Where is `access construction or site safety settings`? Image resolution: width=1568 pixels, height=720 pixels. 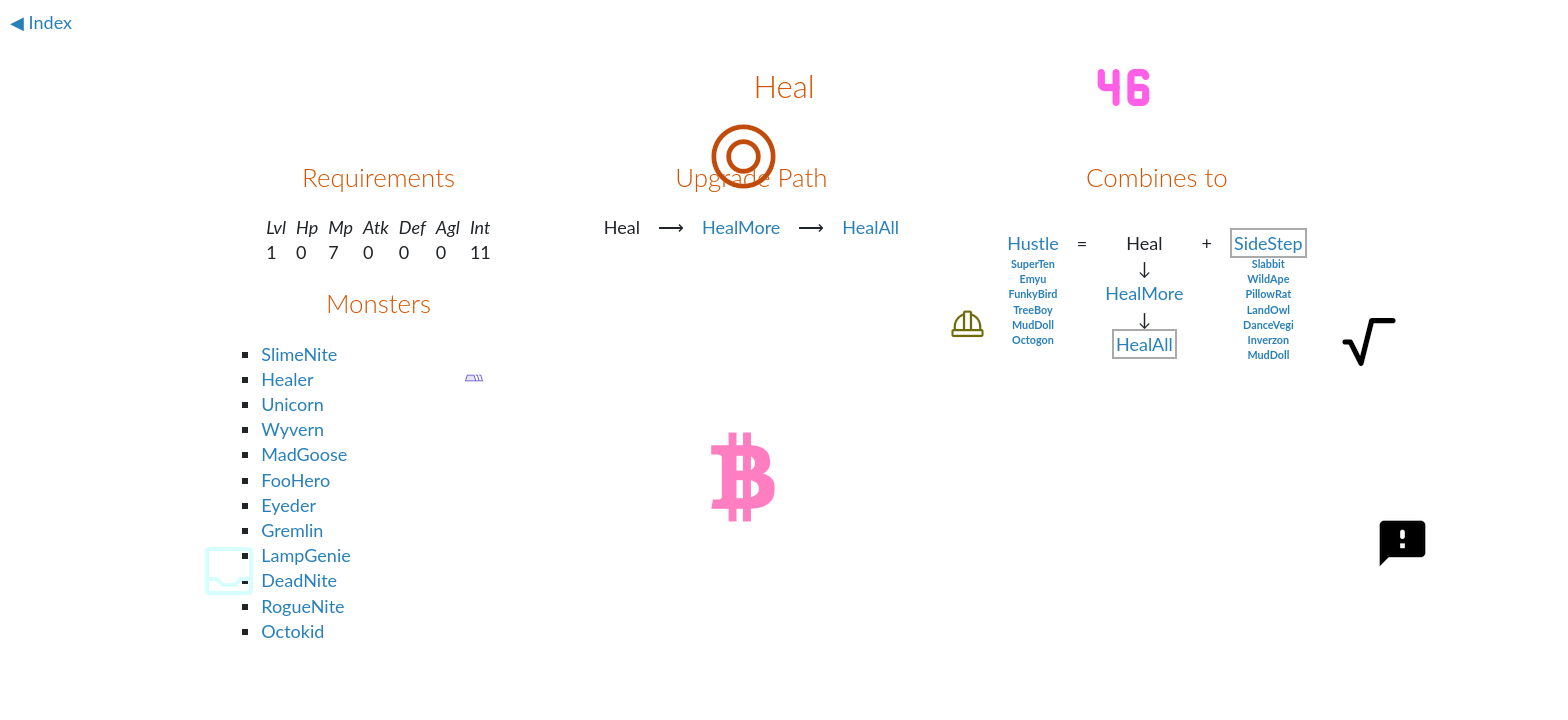 access construction or site safety settings is located at coordinates (967, 325).